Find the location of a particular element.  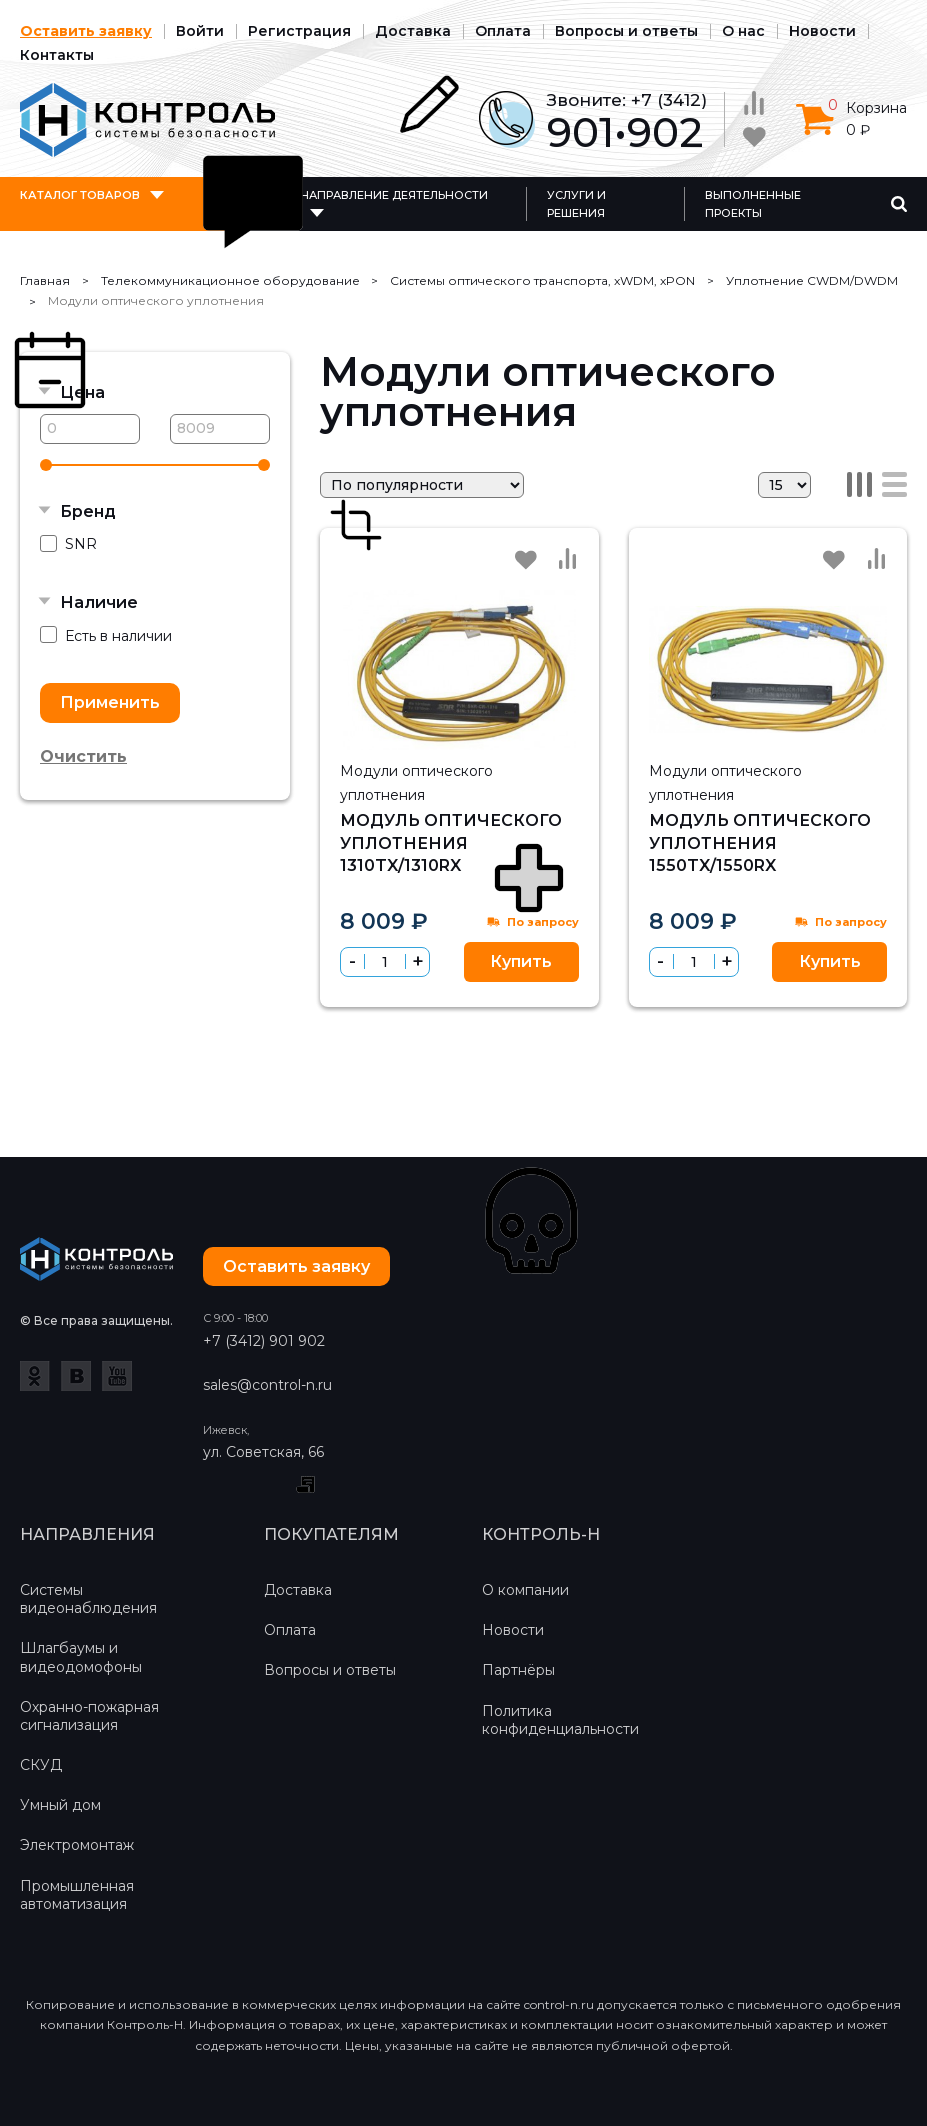

crop an image or photo is located at coordinates (356, 525).